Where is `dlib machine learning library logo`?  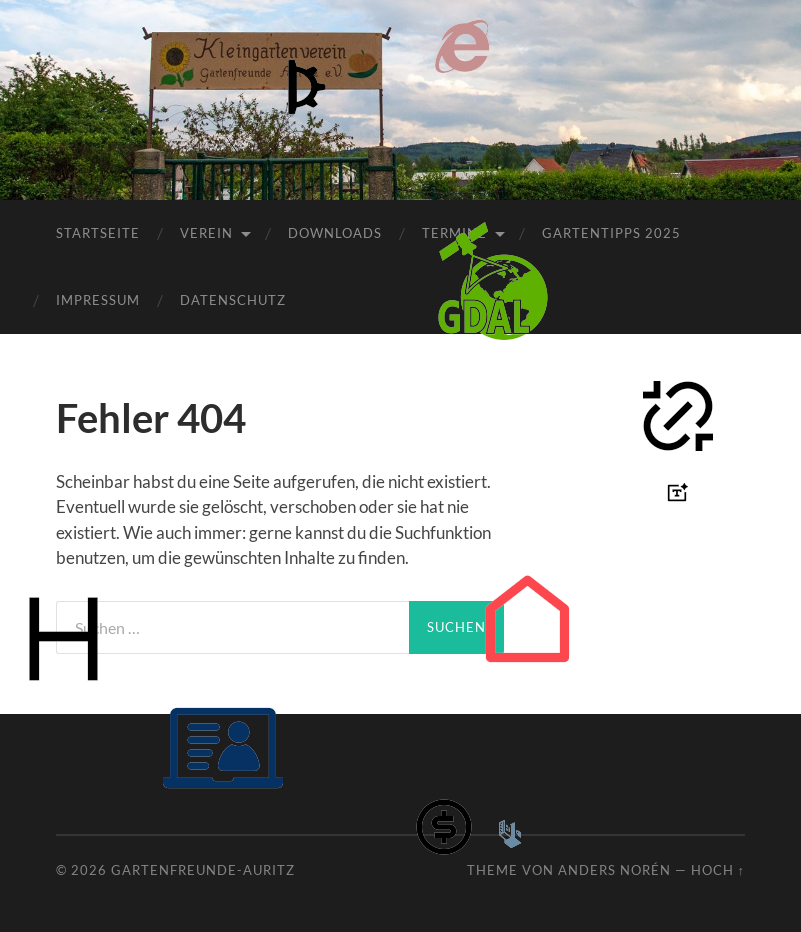
dlib machine learning library logo is located at coordinates (307, 87).